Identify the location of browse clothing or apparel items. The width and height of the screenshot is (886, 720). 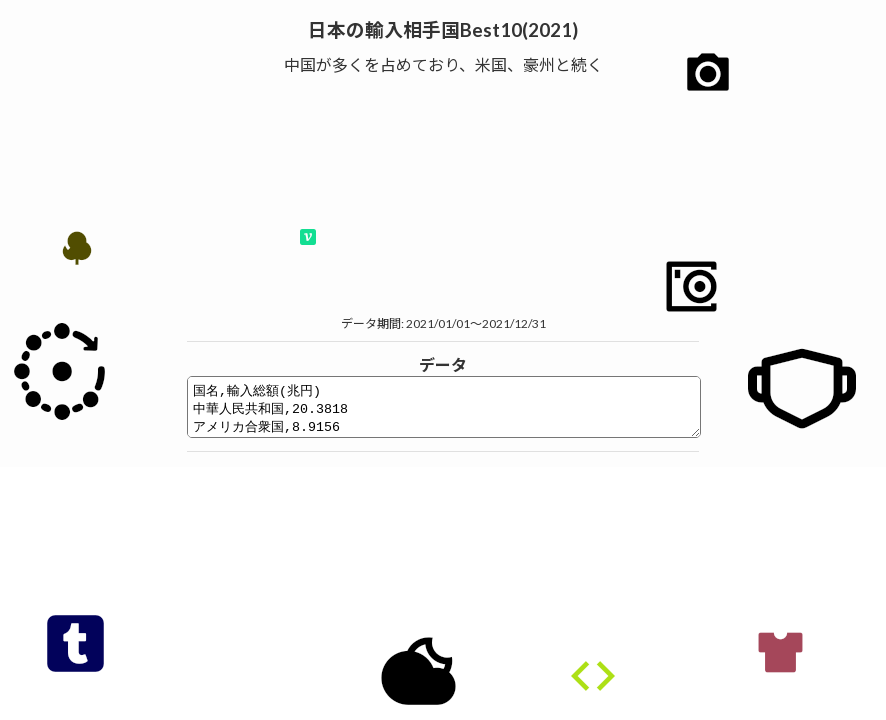
(780, 652).